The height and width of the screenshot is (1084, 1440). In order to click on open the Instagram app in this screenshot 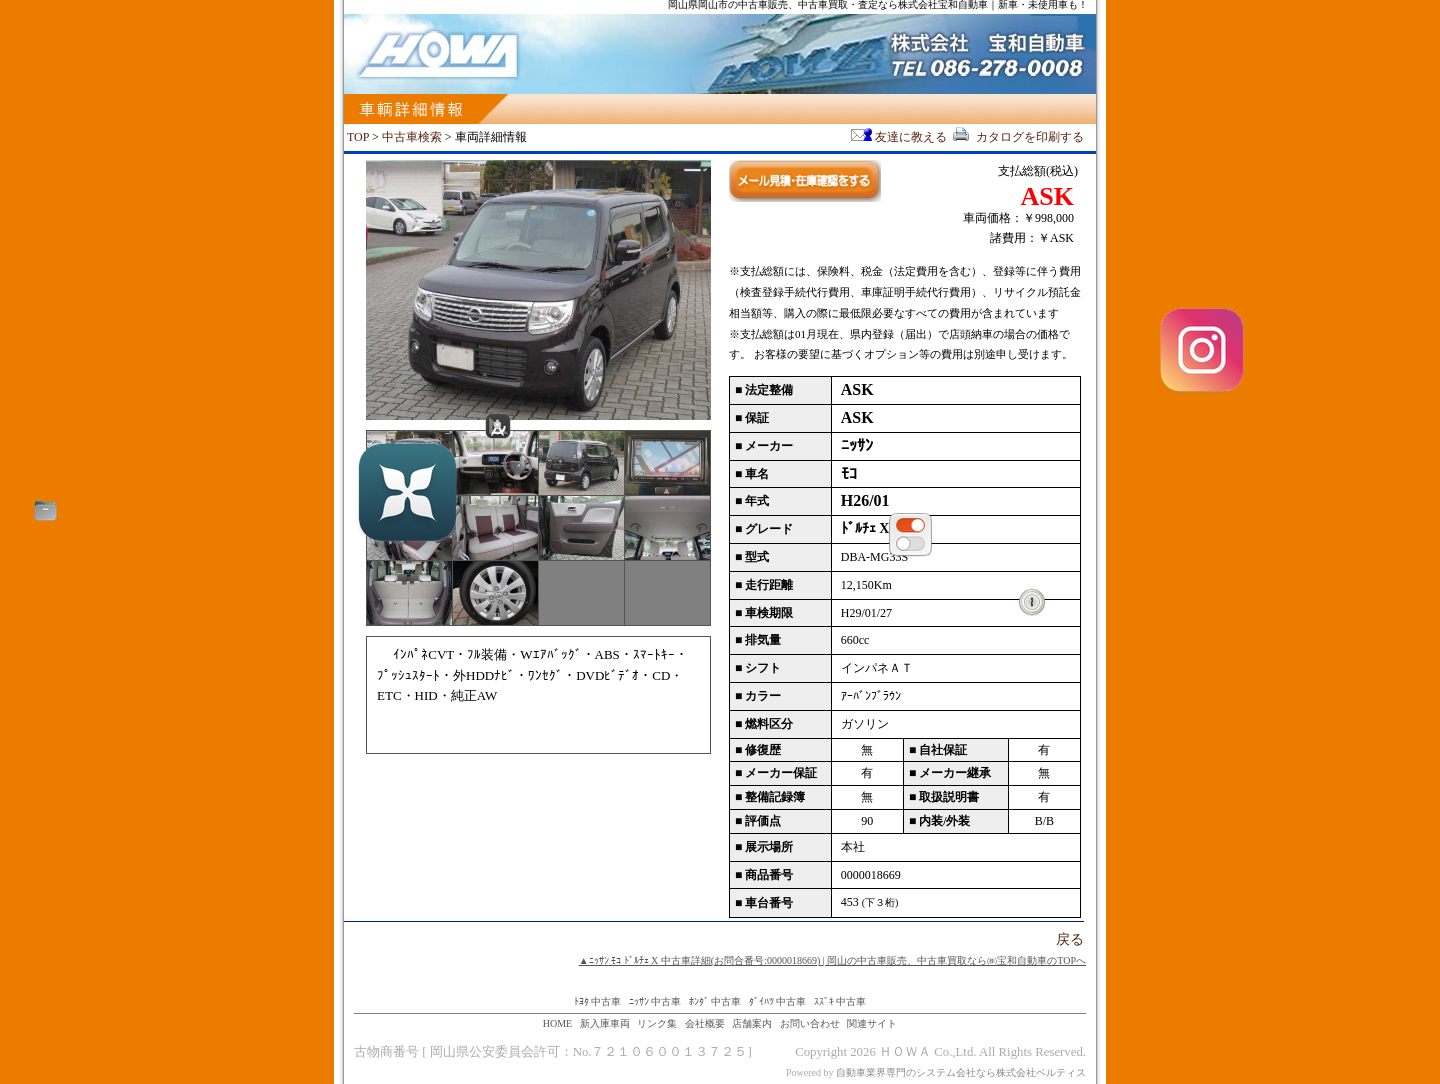, I will do `click(1202, 350)`.